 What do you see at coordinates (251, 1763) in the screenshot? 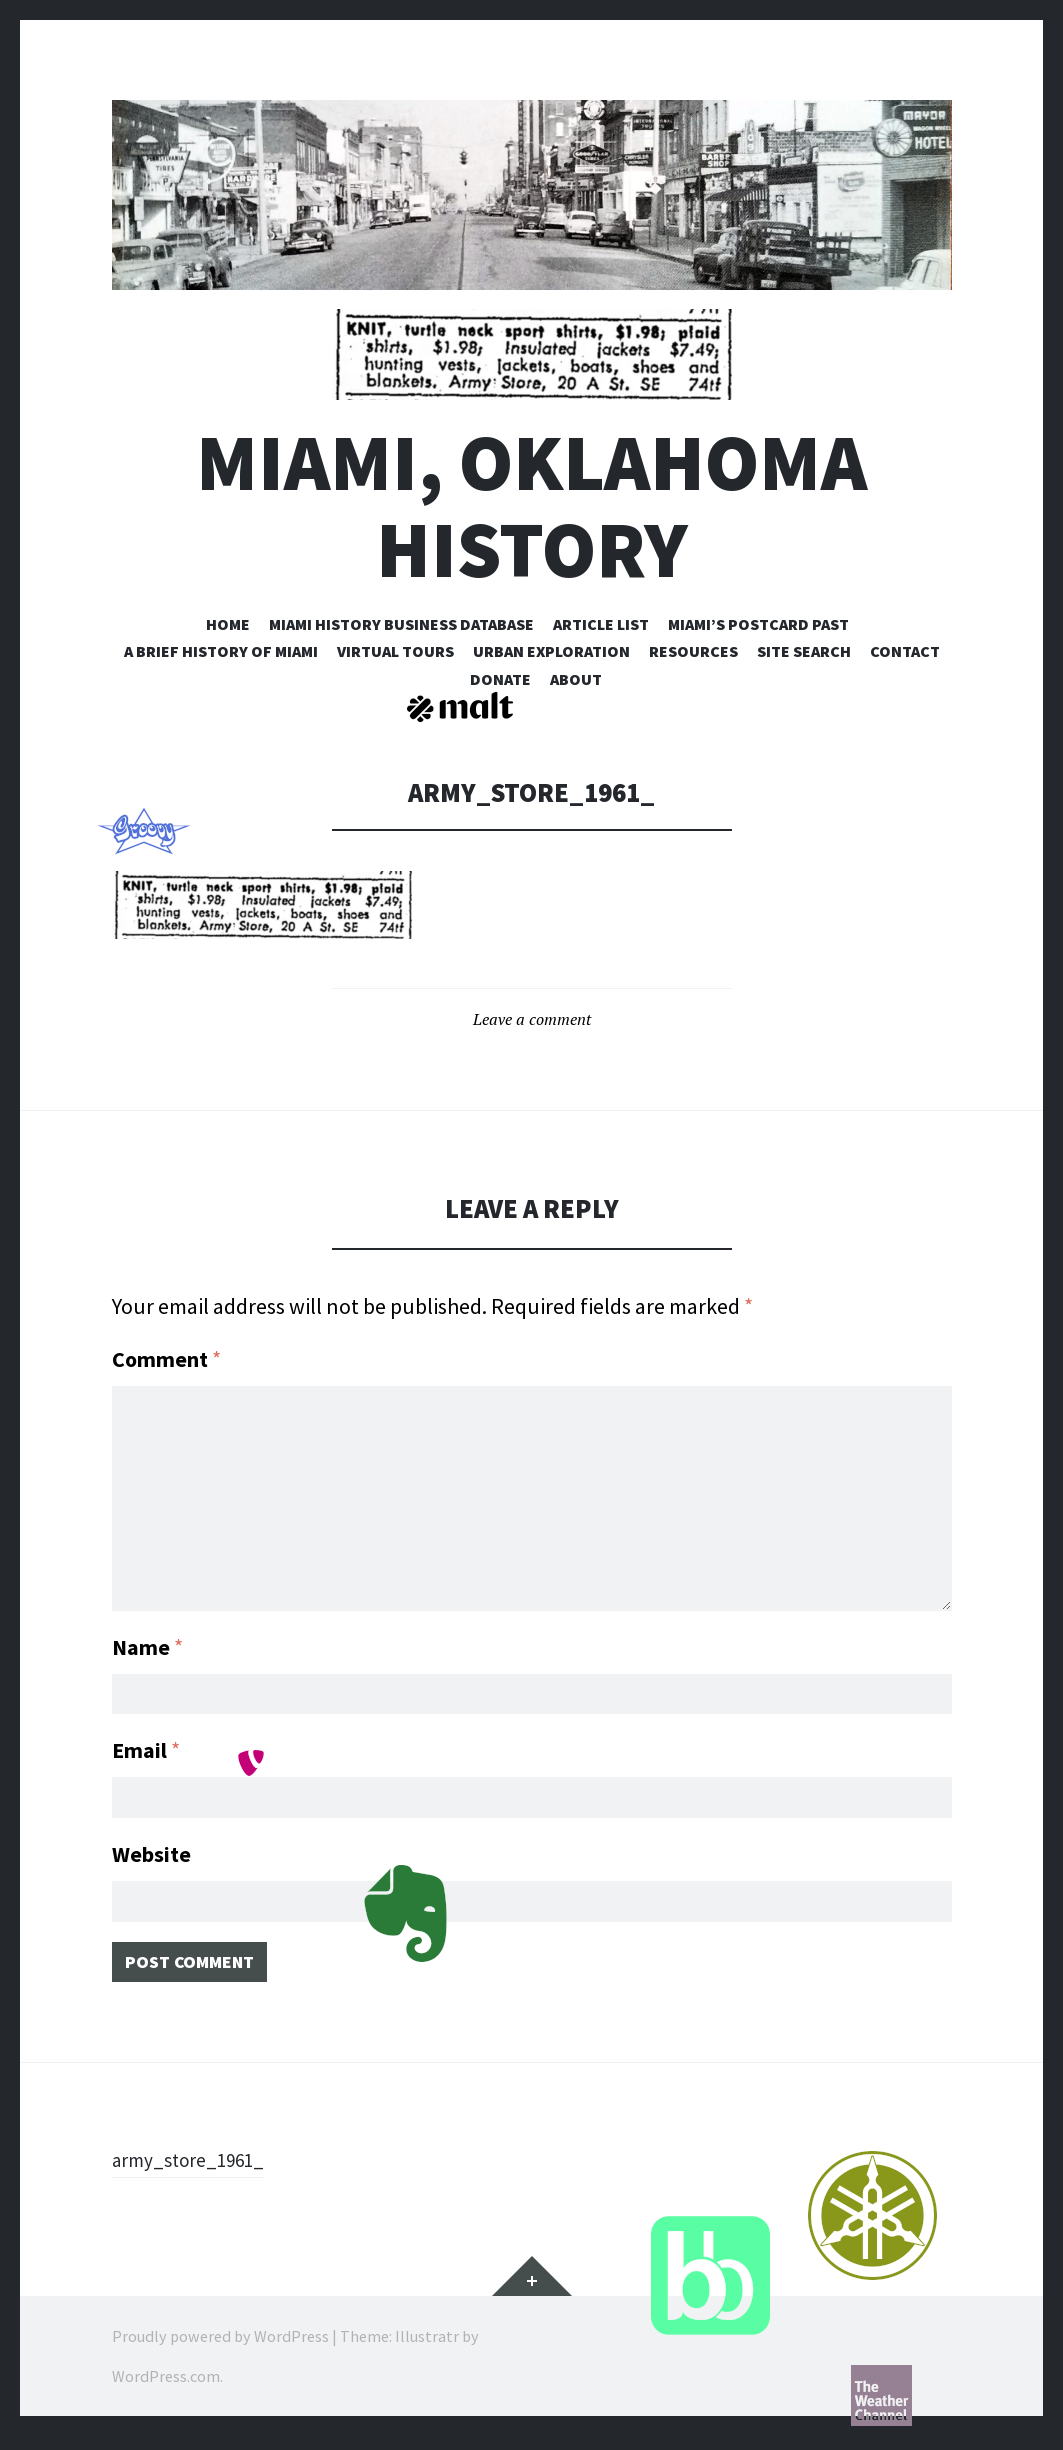
I see `TYPO3 content management system logo` at bounding box center [251, 1763].